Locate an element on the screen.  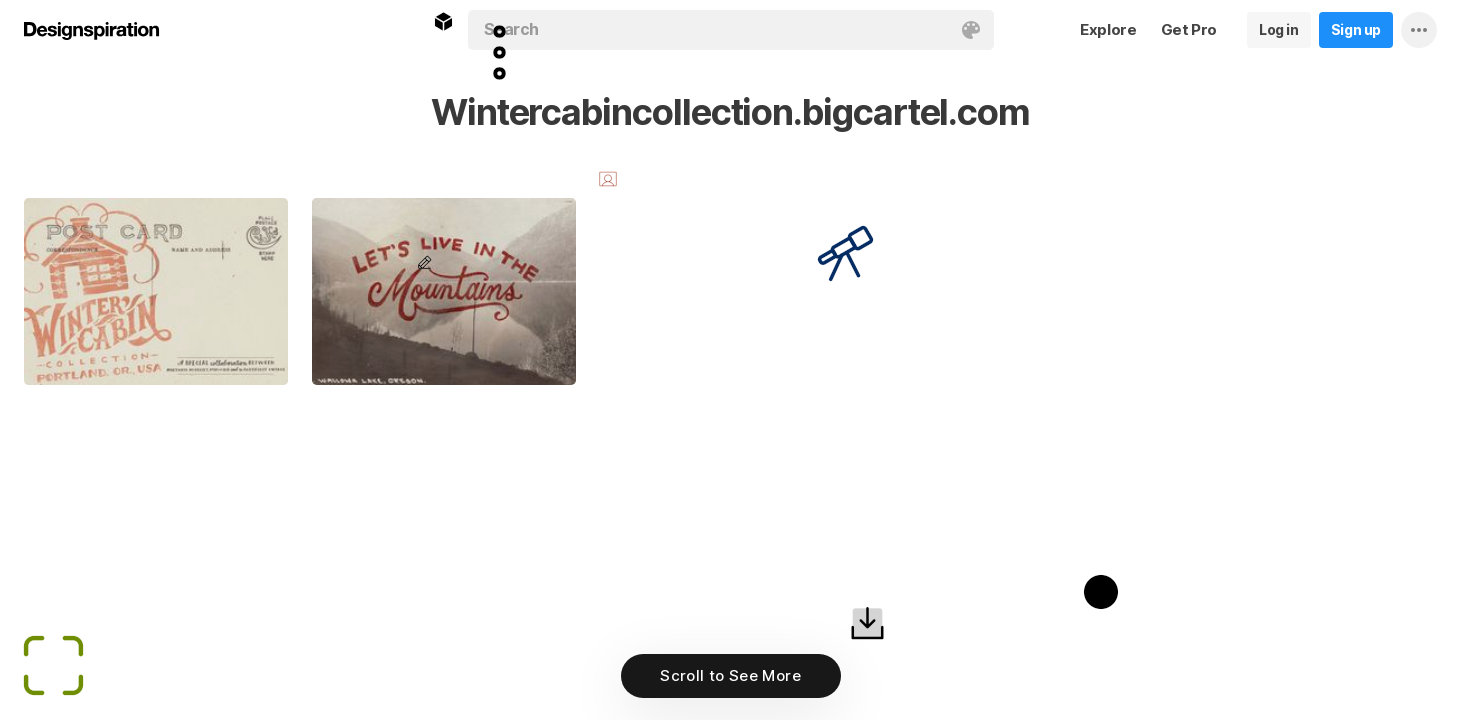
download a file to your device is located at coordinates (867, 624).